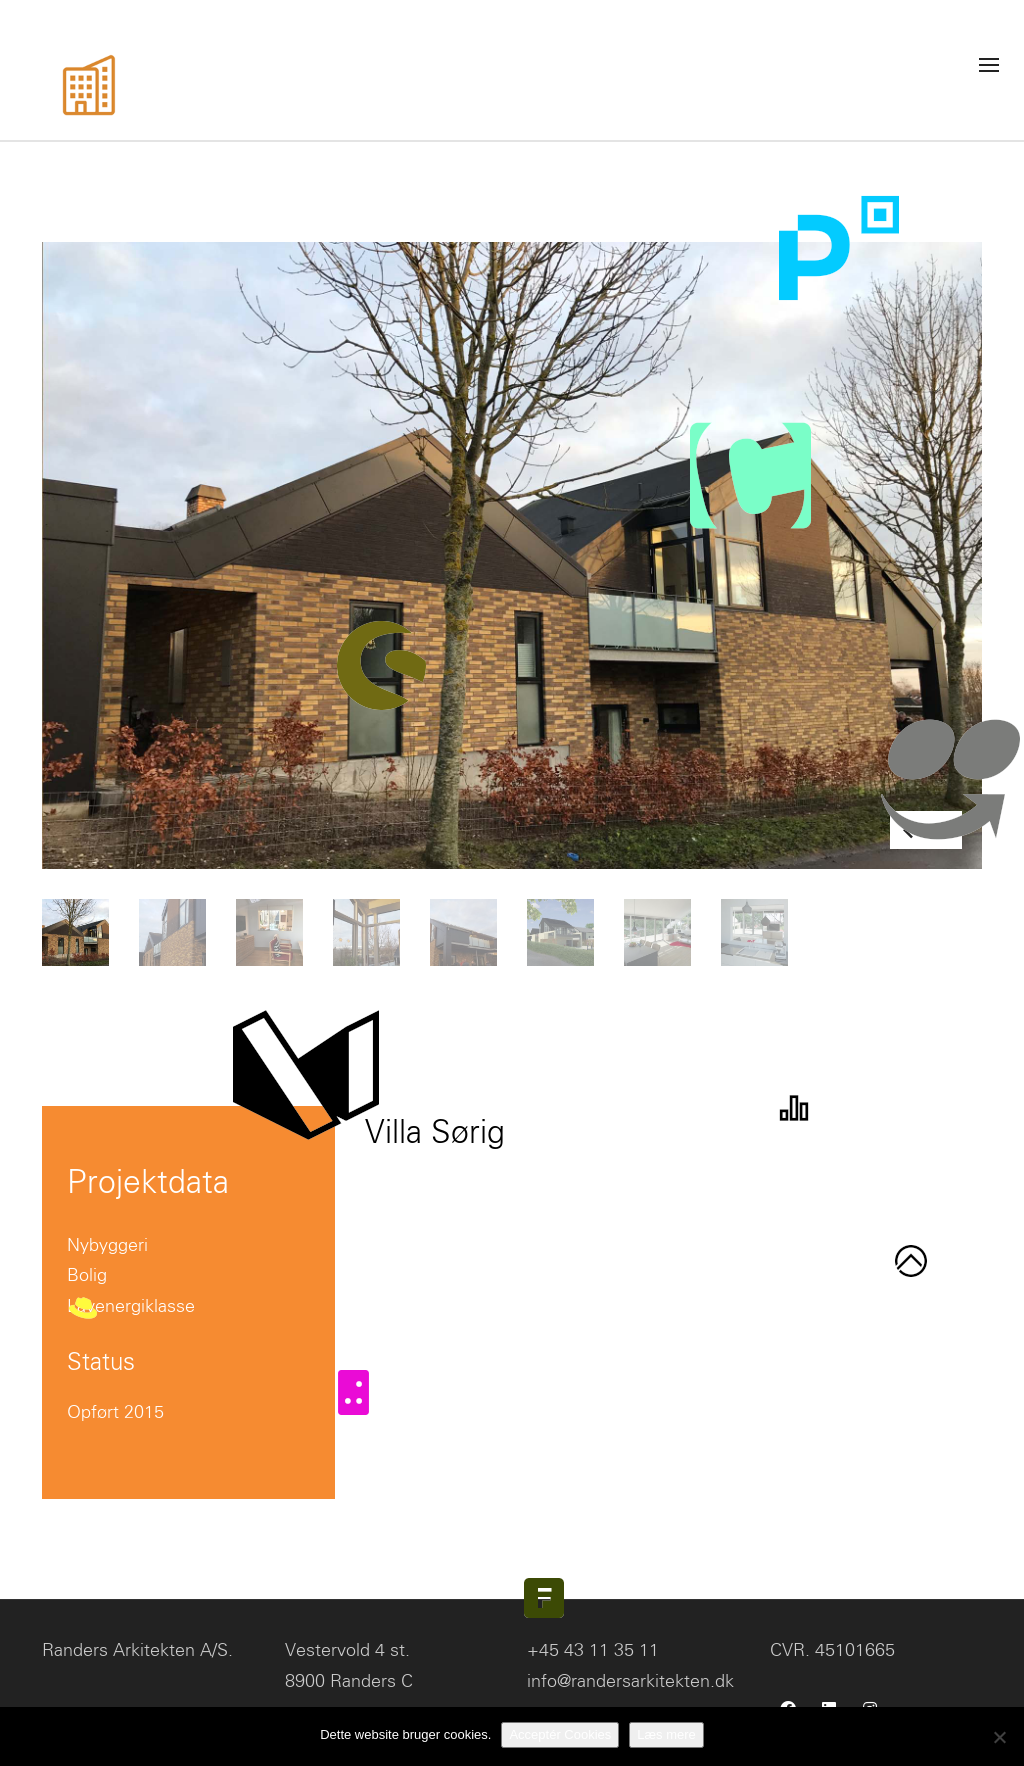 Image resolution: width=1024 pixels, height=1766 pixels. What do you see at coordinates (353, 1392) in the screenshot?
I see `jovian platform logo` at bounding box center [353, 1392].